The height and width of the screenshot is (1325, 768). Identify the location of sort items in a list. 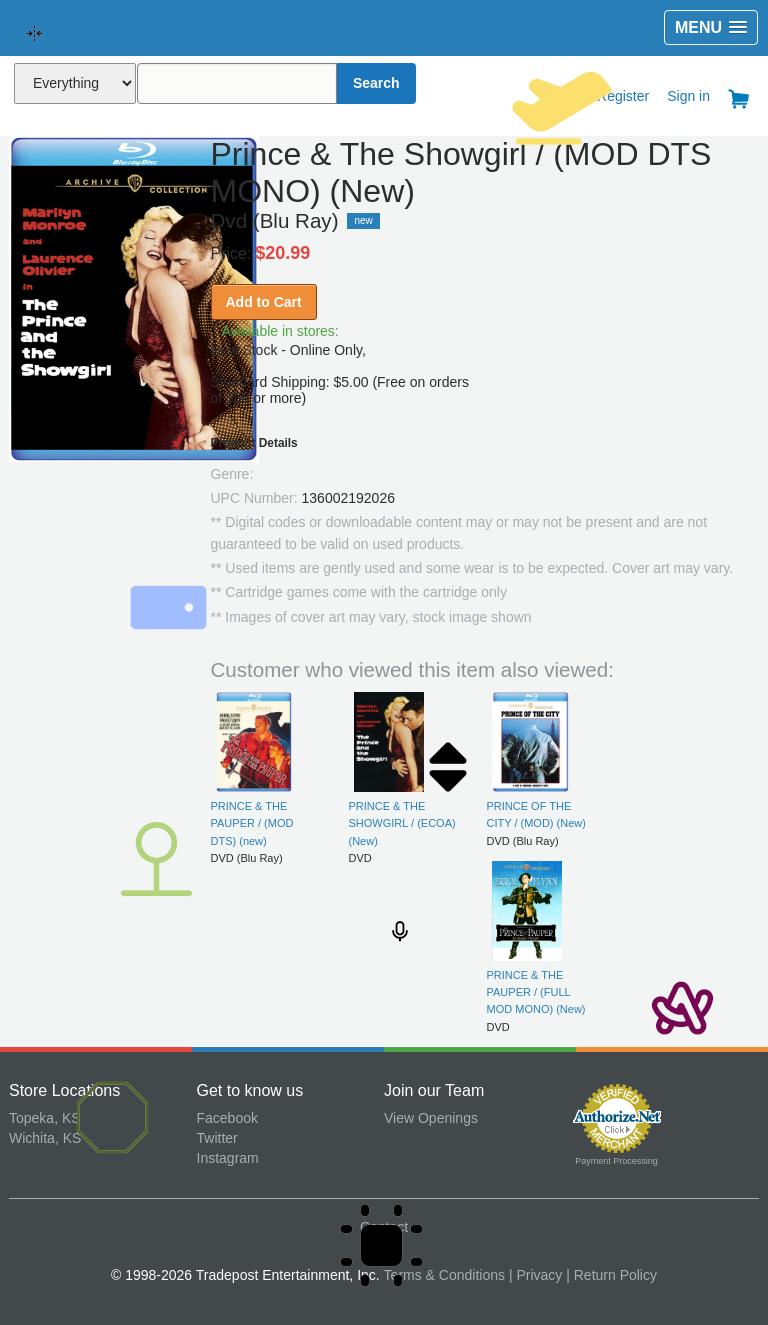
(448, 767).